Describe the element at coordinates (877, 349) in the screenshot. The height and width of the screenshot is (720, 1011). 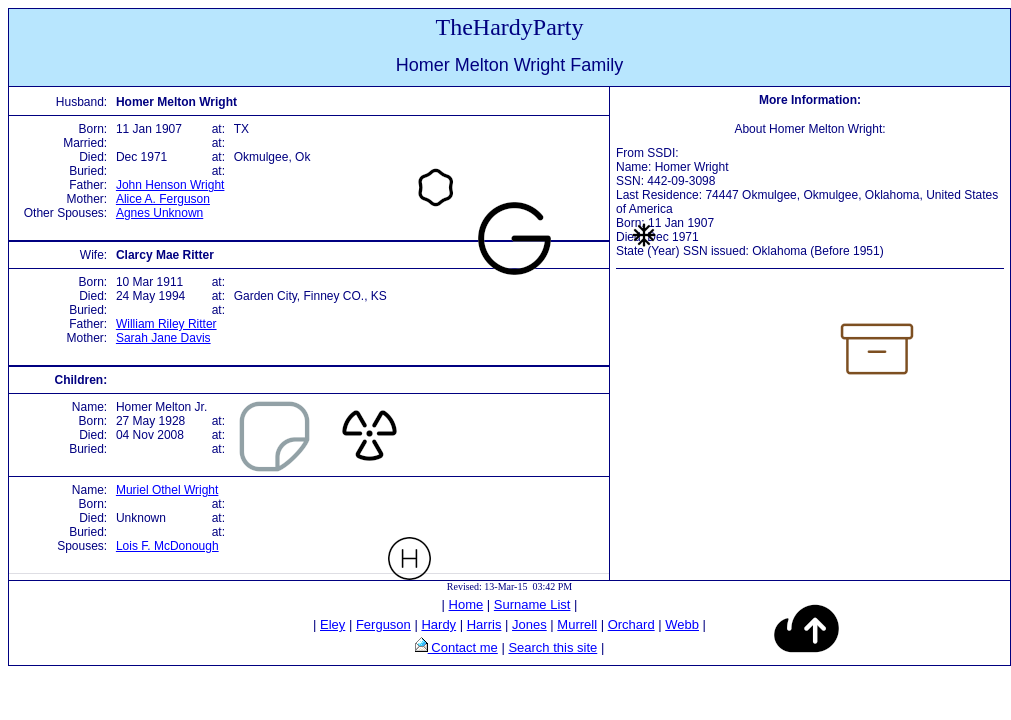
I see `archive an item or conversation` at that location.